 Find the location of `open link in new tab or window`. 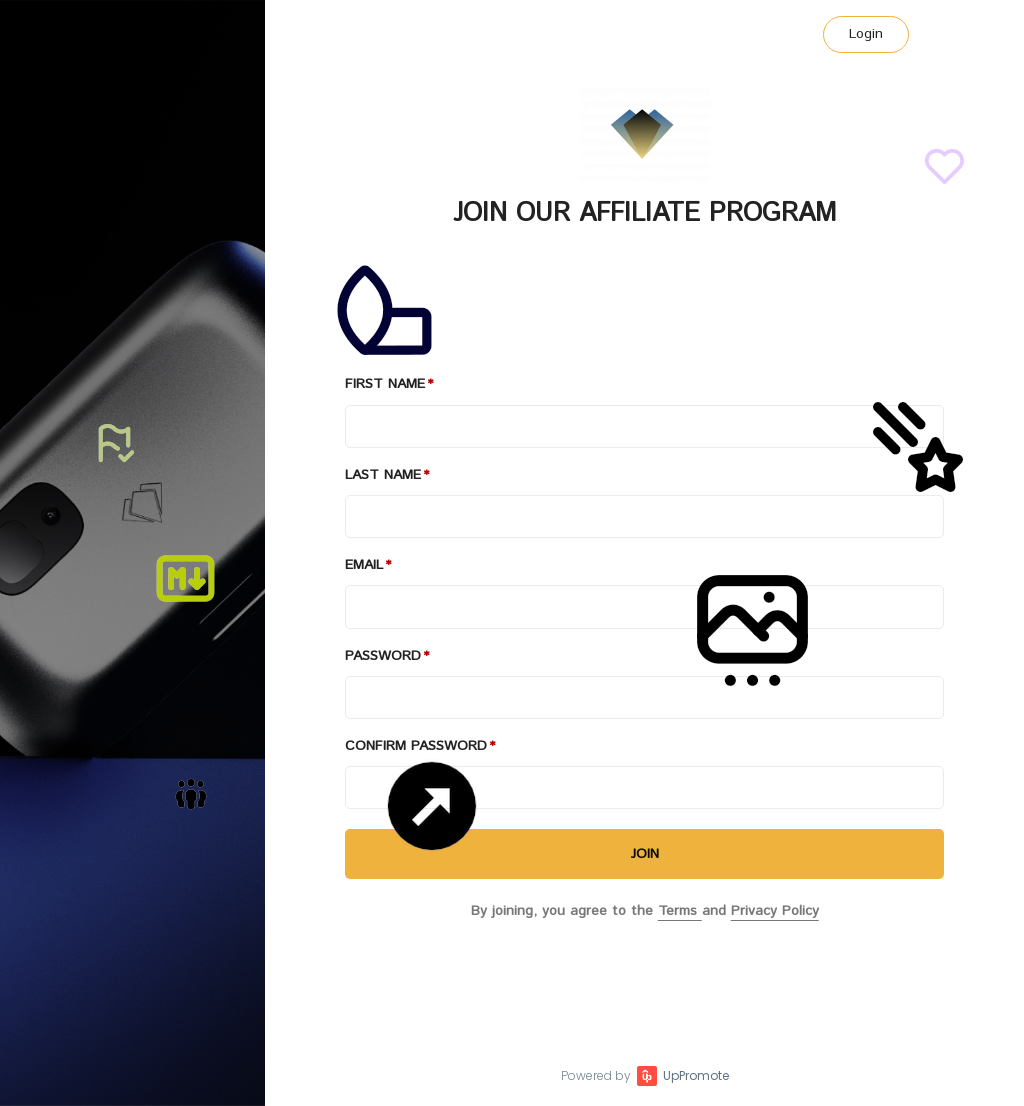

open link in new tab or window is located at coordinates (432, 806).